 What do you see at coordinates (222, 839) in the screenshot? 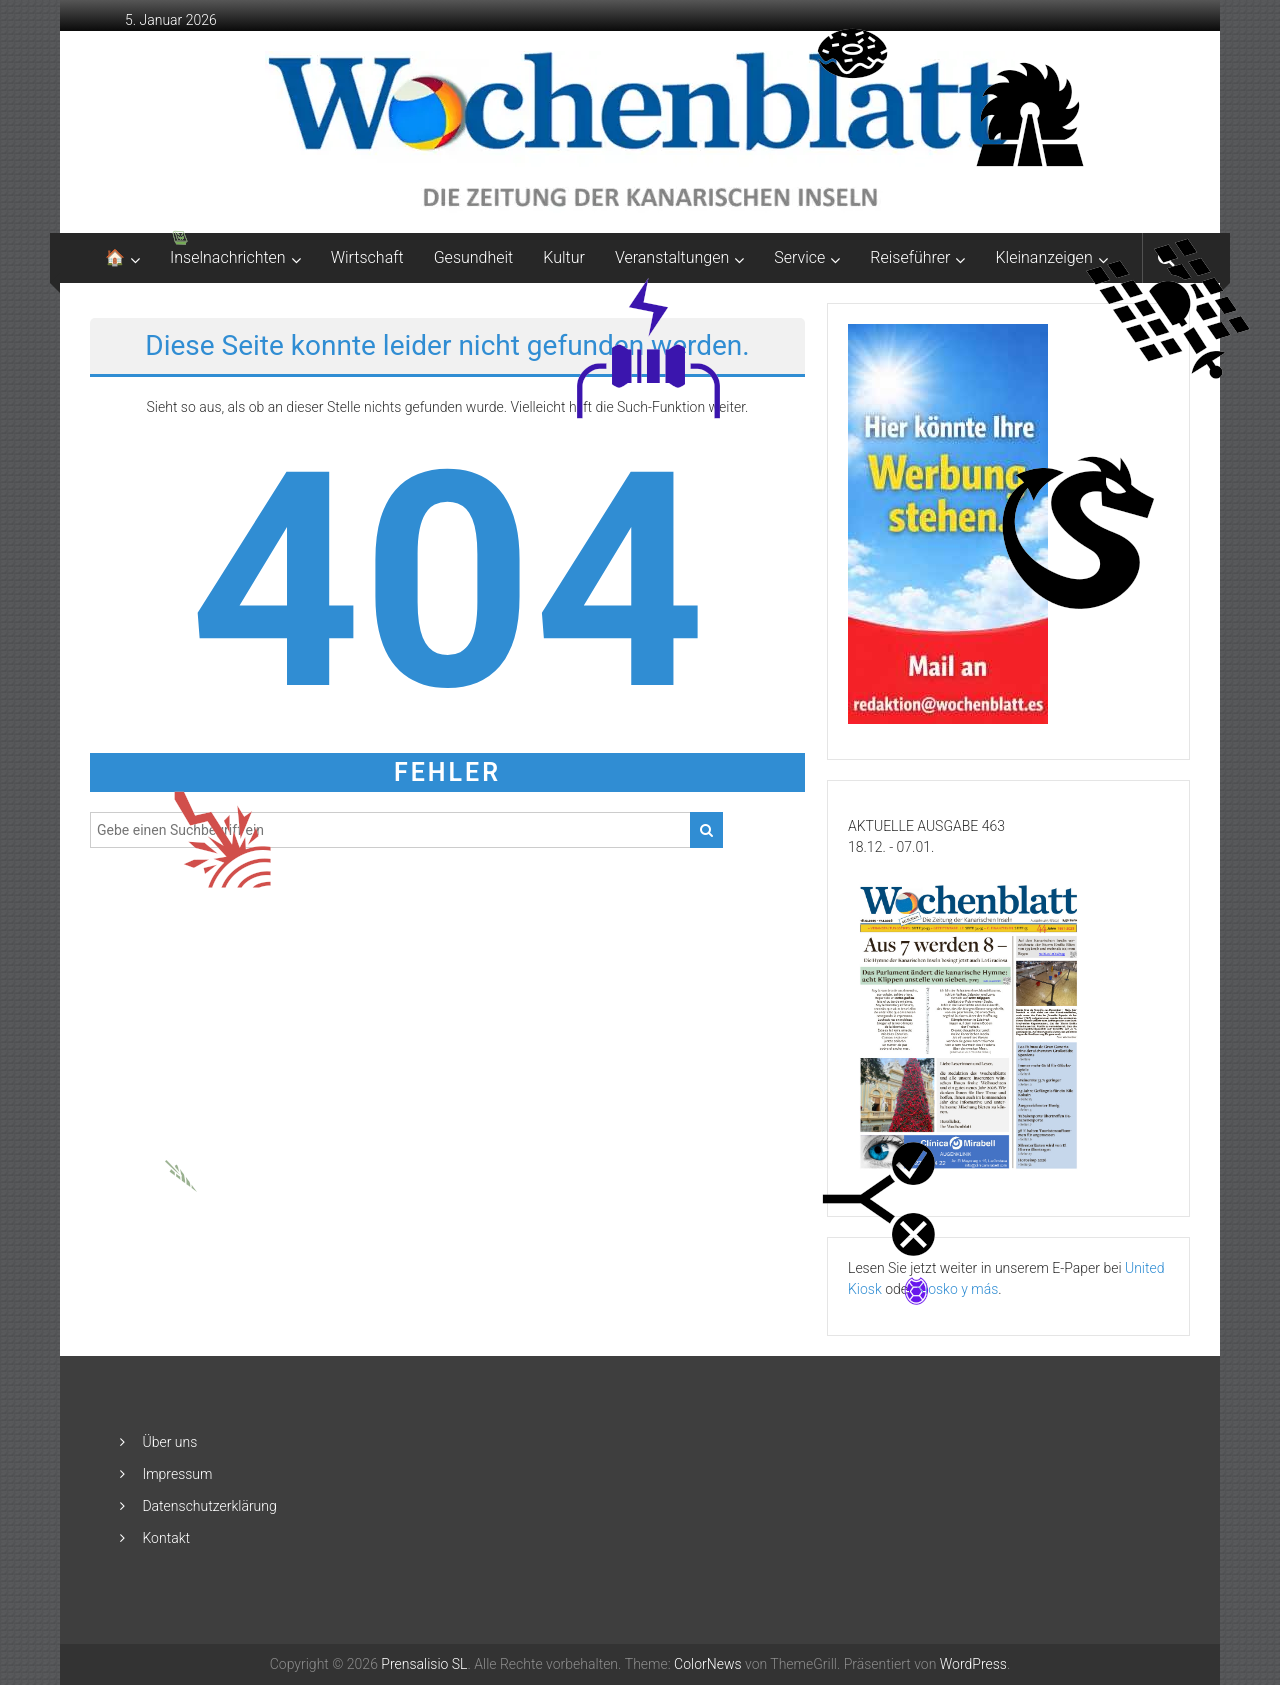
I see `activate a powerful lightning or sonic attack` at bounding box center [222, 839].